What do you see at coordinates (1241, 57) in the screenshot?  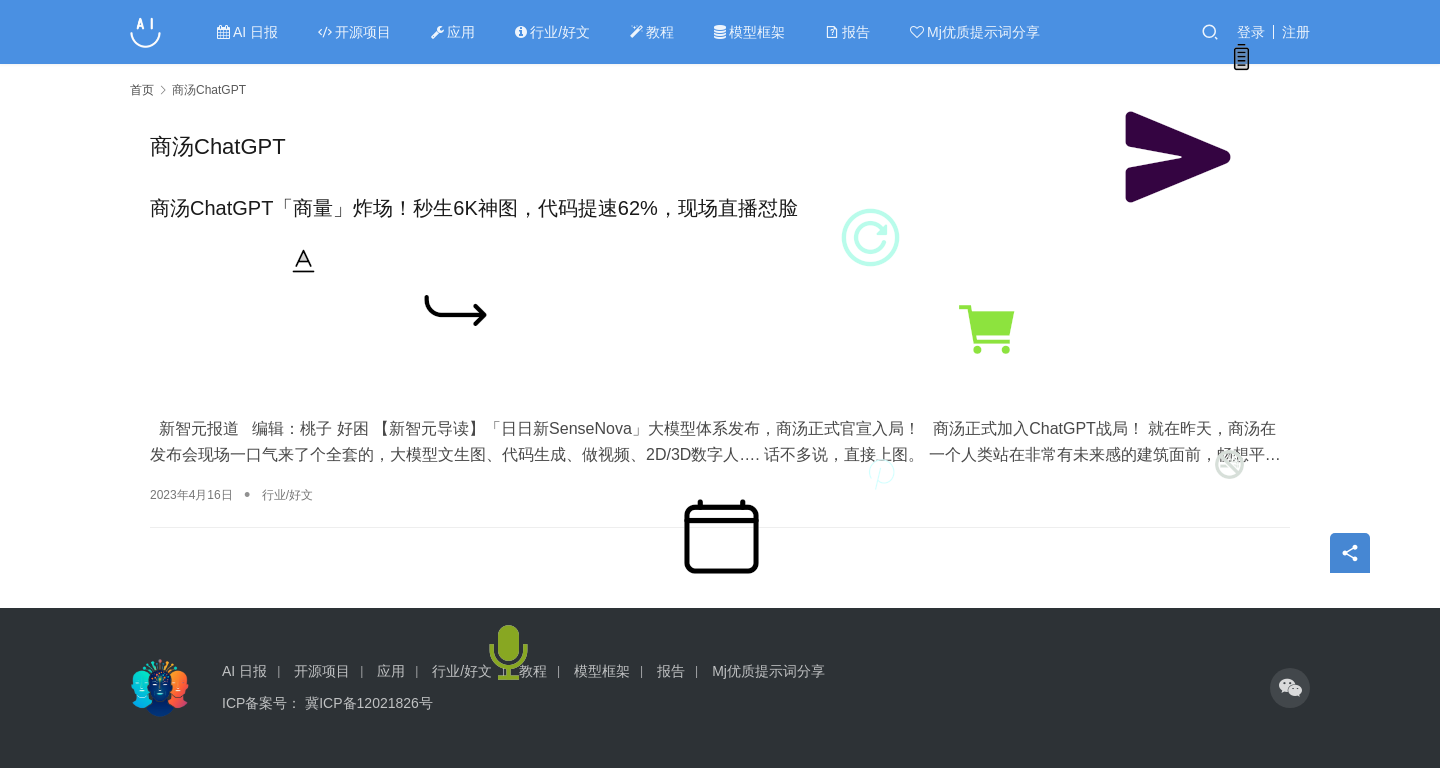 I see `indicates battery is fully charged` at bounding box center [1241, 57].